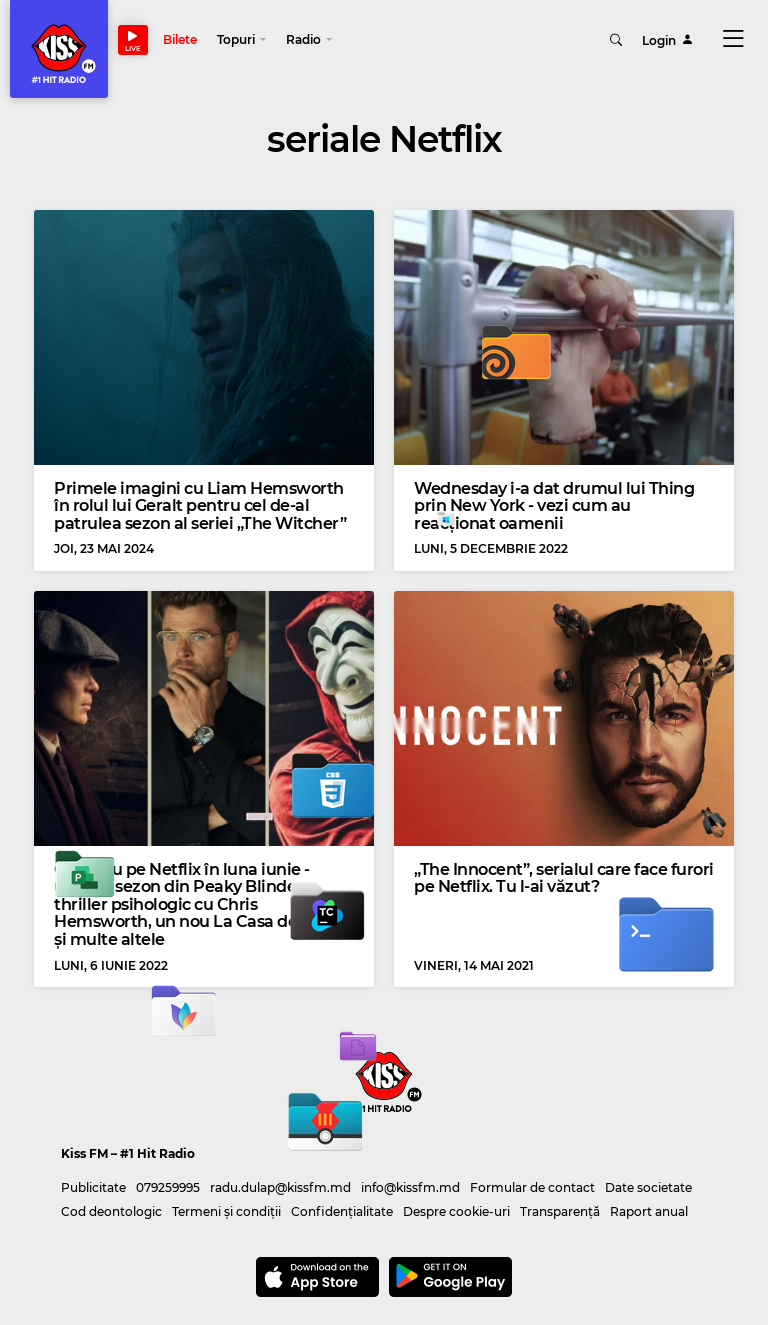  What do you see at coordinates (332, 787) in the screenshot?
I see `open folder containing CSS stylesheets` at bounding box center [332, 787].